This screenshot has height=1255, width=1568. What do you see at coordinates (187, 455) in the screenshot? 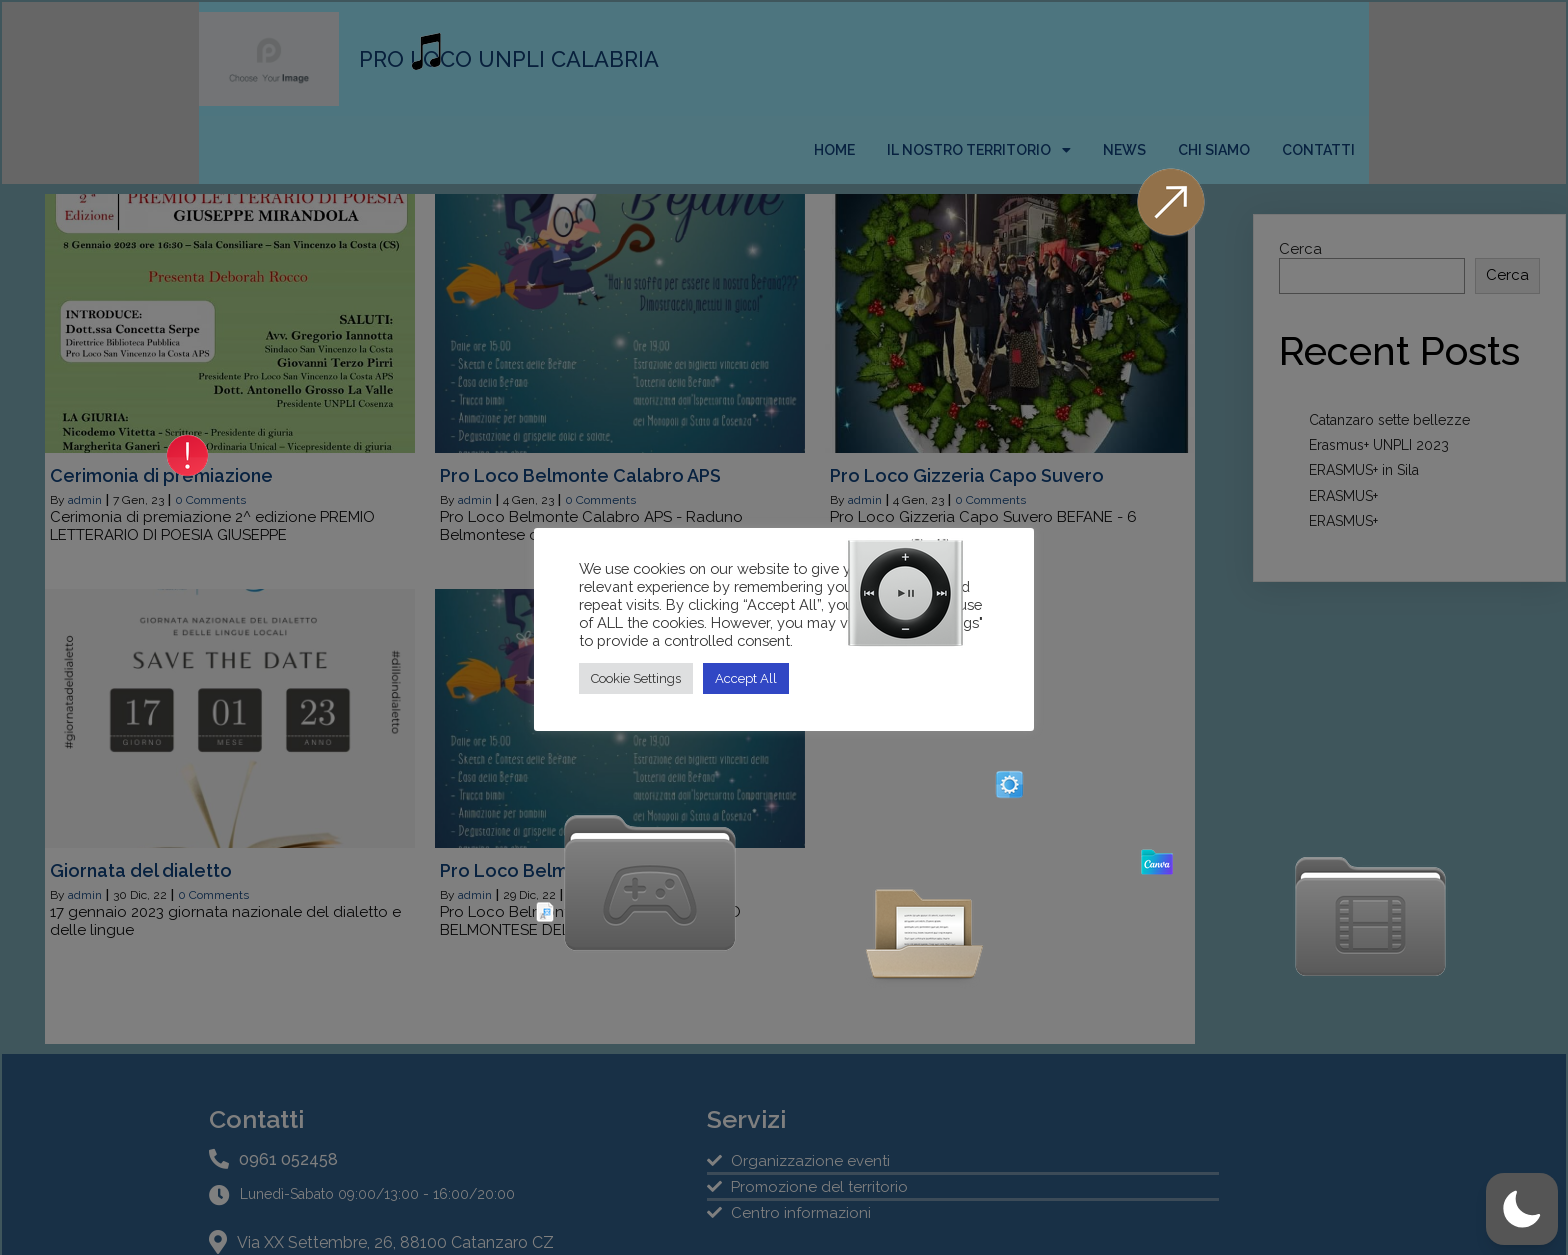
I see `indicates a warning or important alert message` at bounding box center [187, 455].